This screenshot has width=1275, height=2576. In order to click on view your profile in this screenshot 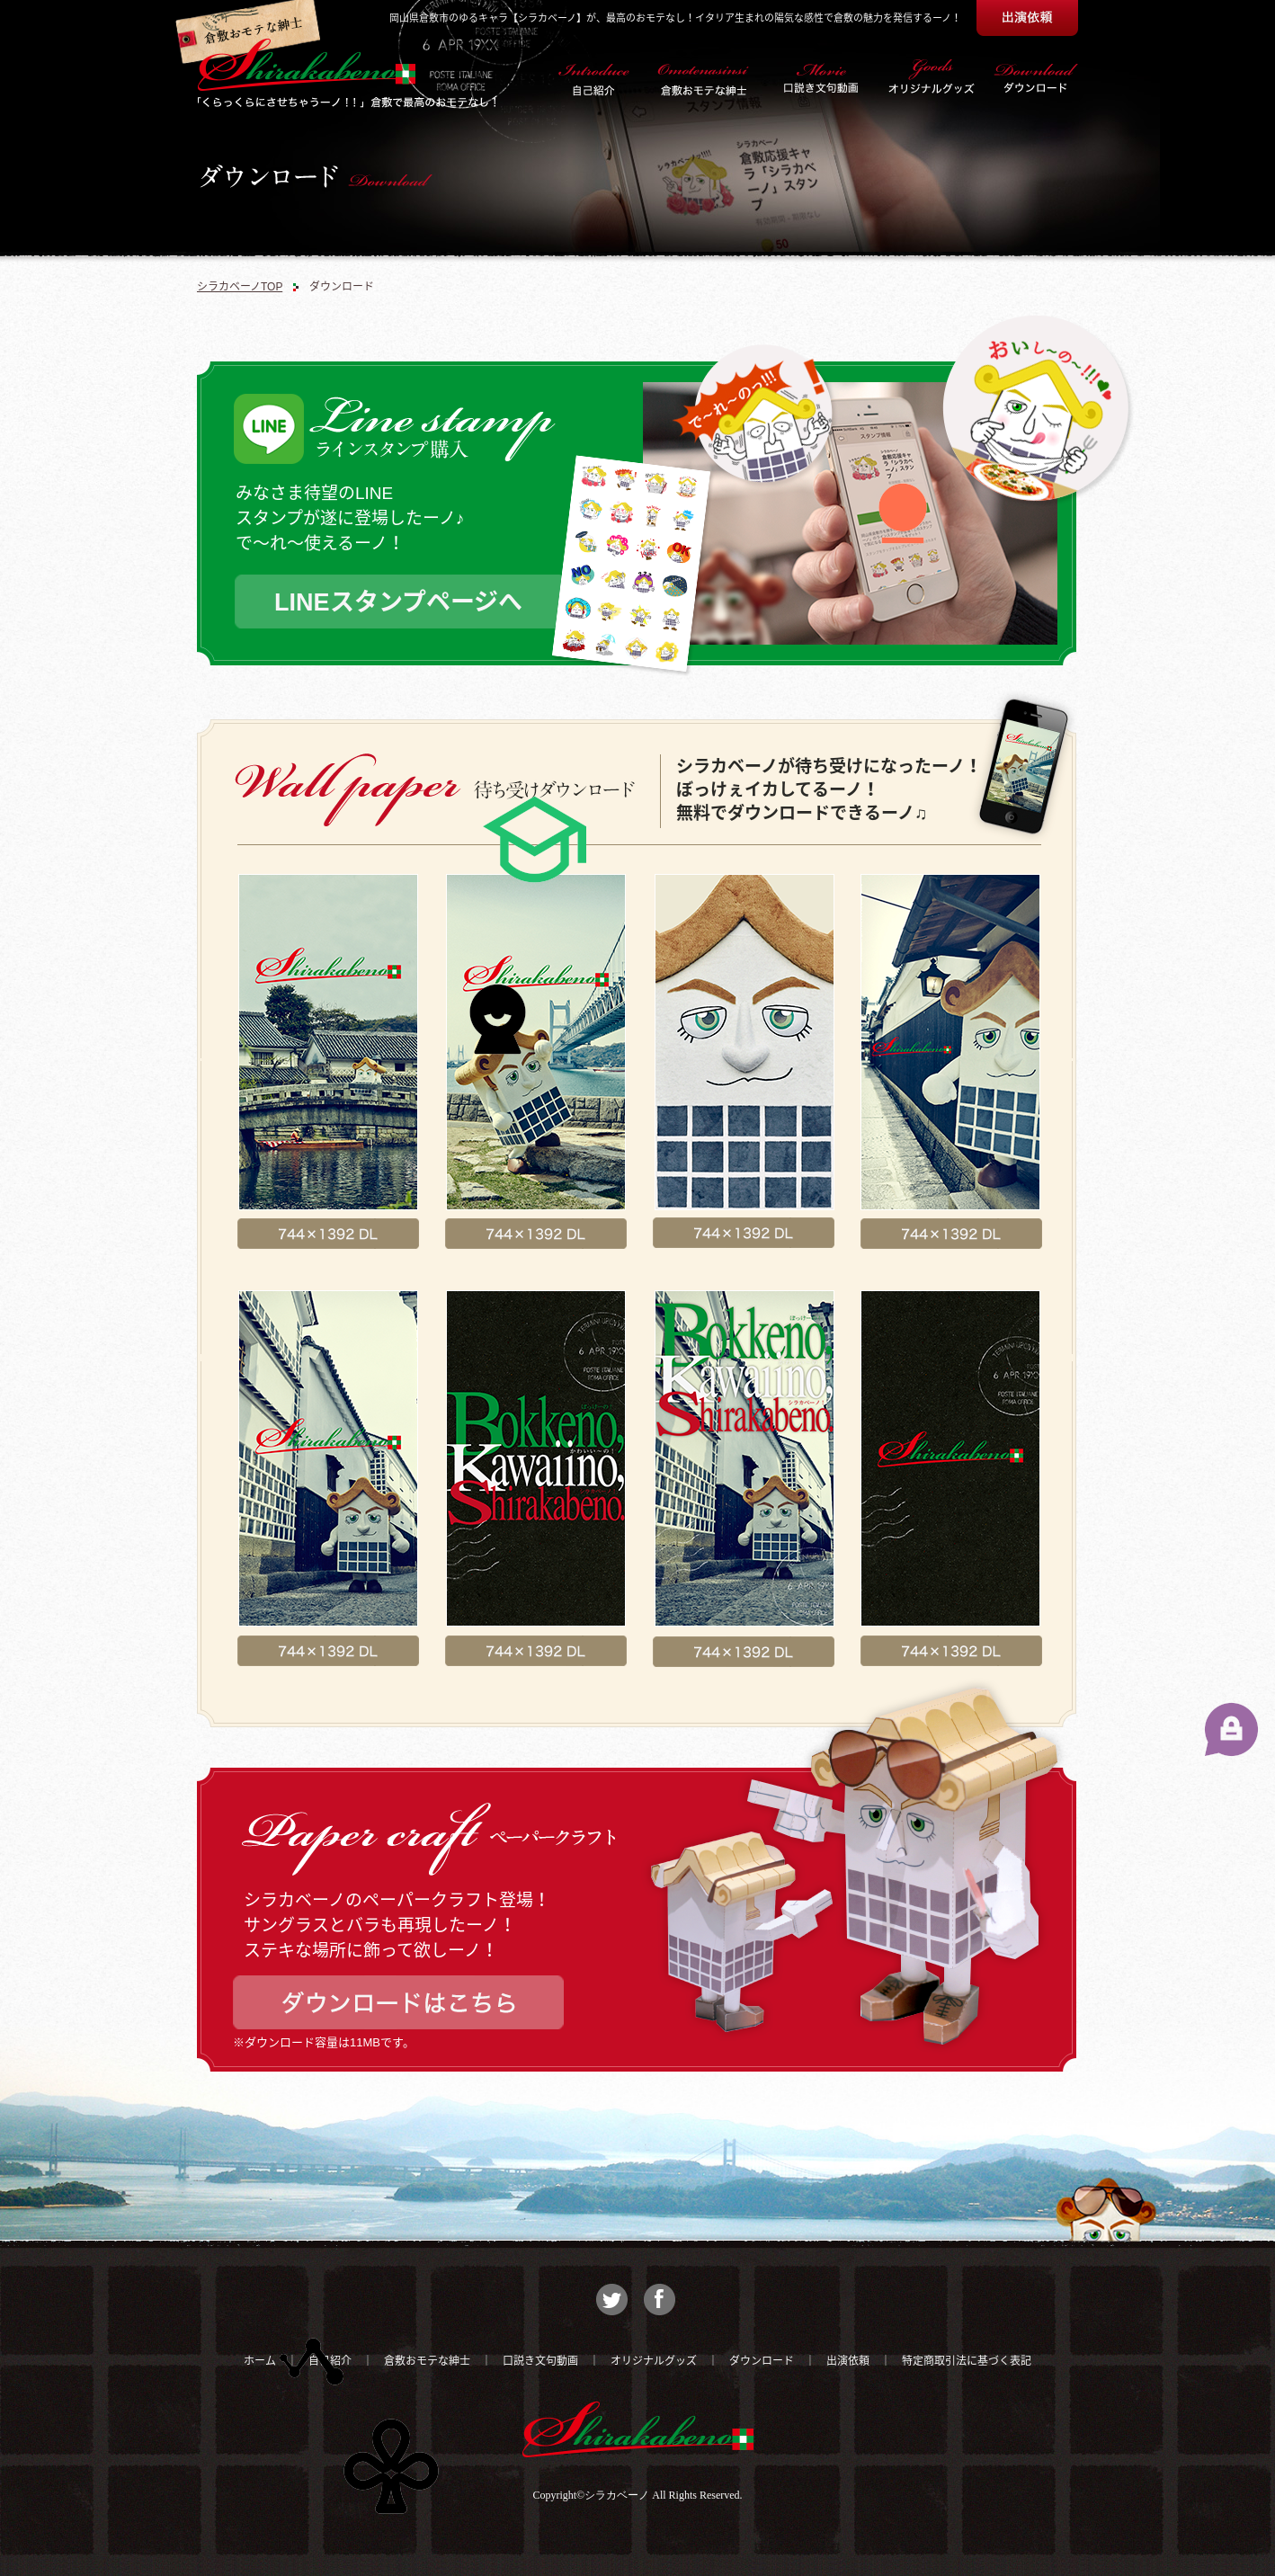, I will do `click(903, 513)`.